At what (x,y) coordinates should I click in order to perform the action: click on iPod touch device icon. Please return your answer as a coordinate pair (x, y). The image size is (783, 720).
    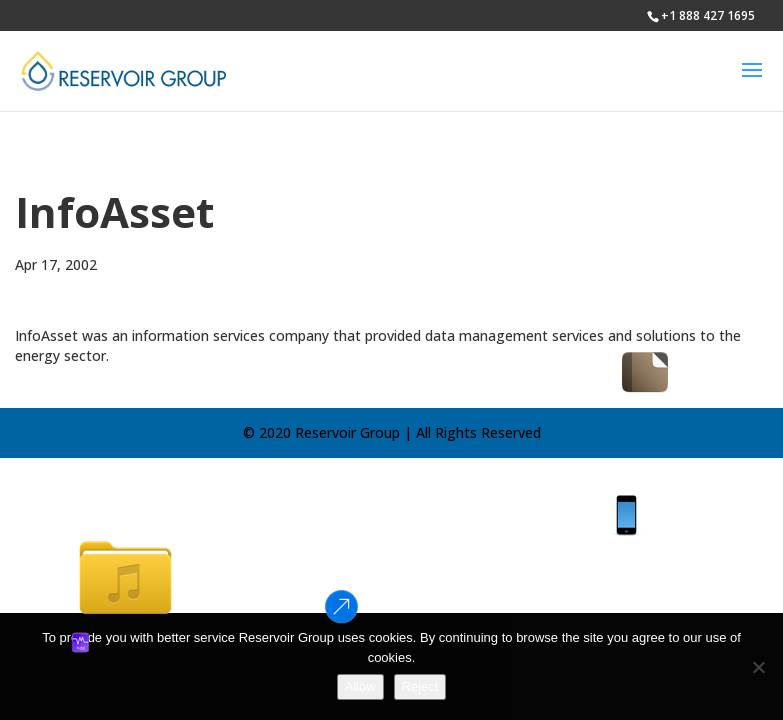
    Looking at the image, I should click on (626, 514).